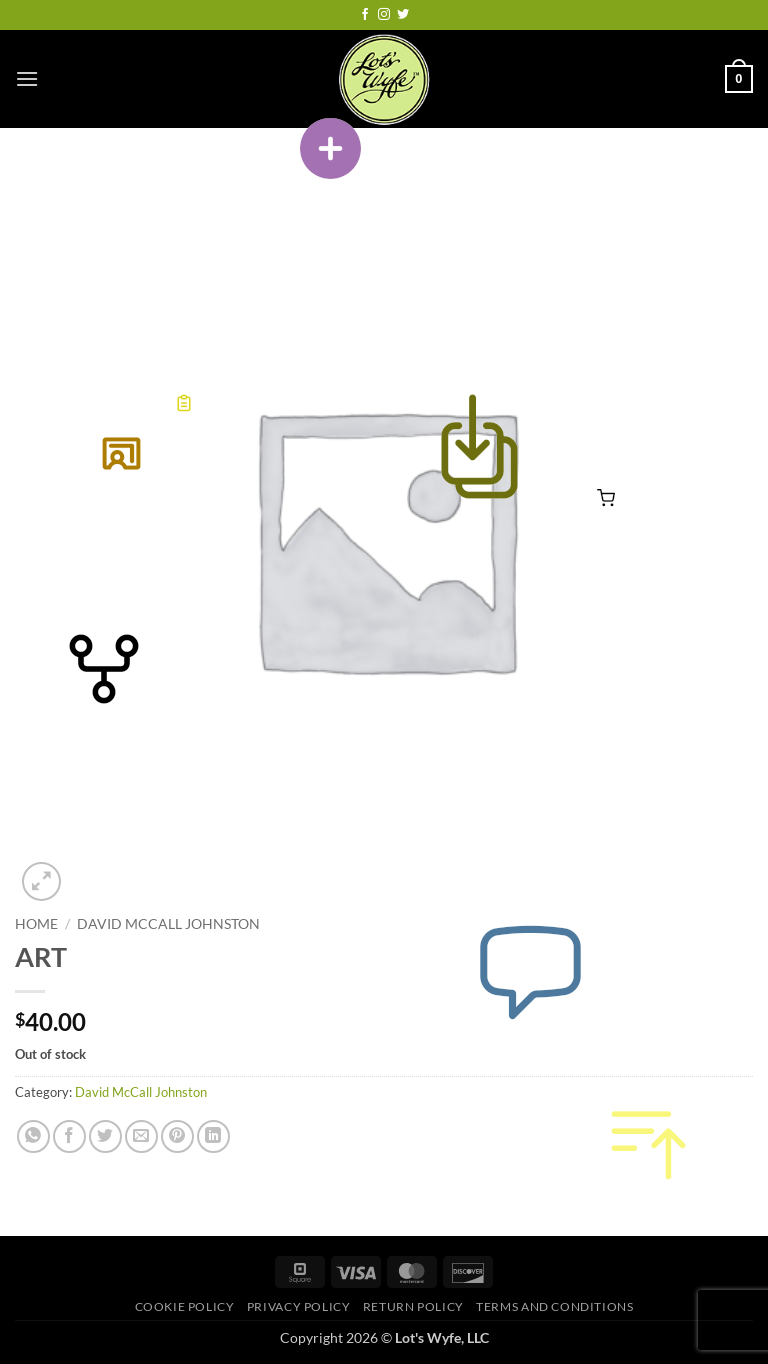  I want to click on access teaching or presentation tools, so click(121, 453).